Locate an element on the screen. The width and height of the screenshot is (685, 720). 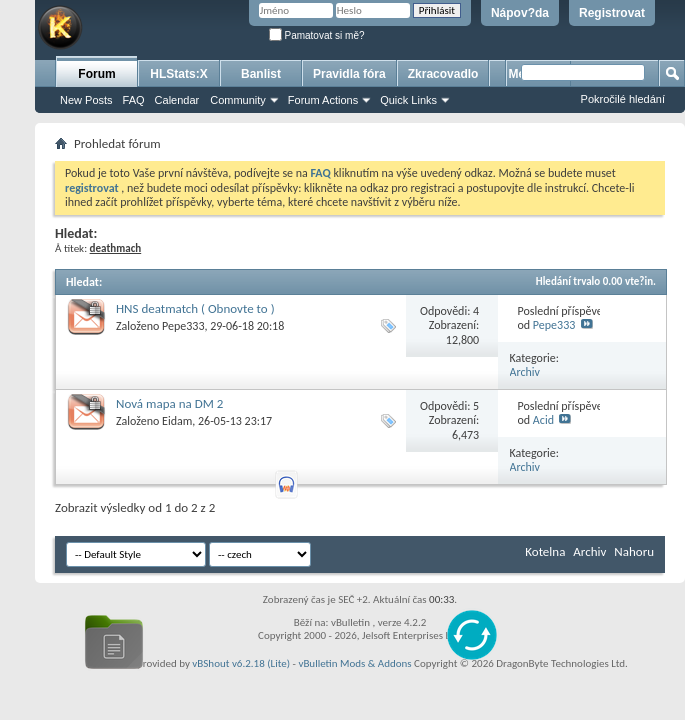
open your documents folder is located at coordinates (114, 642).